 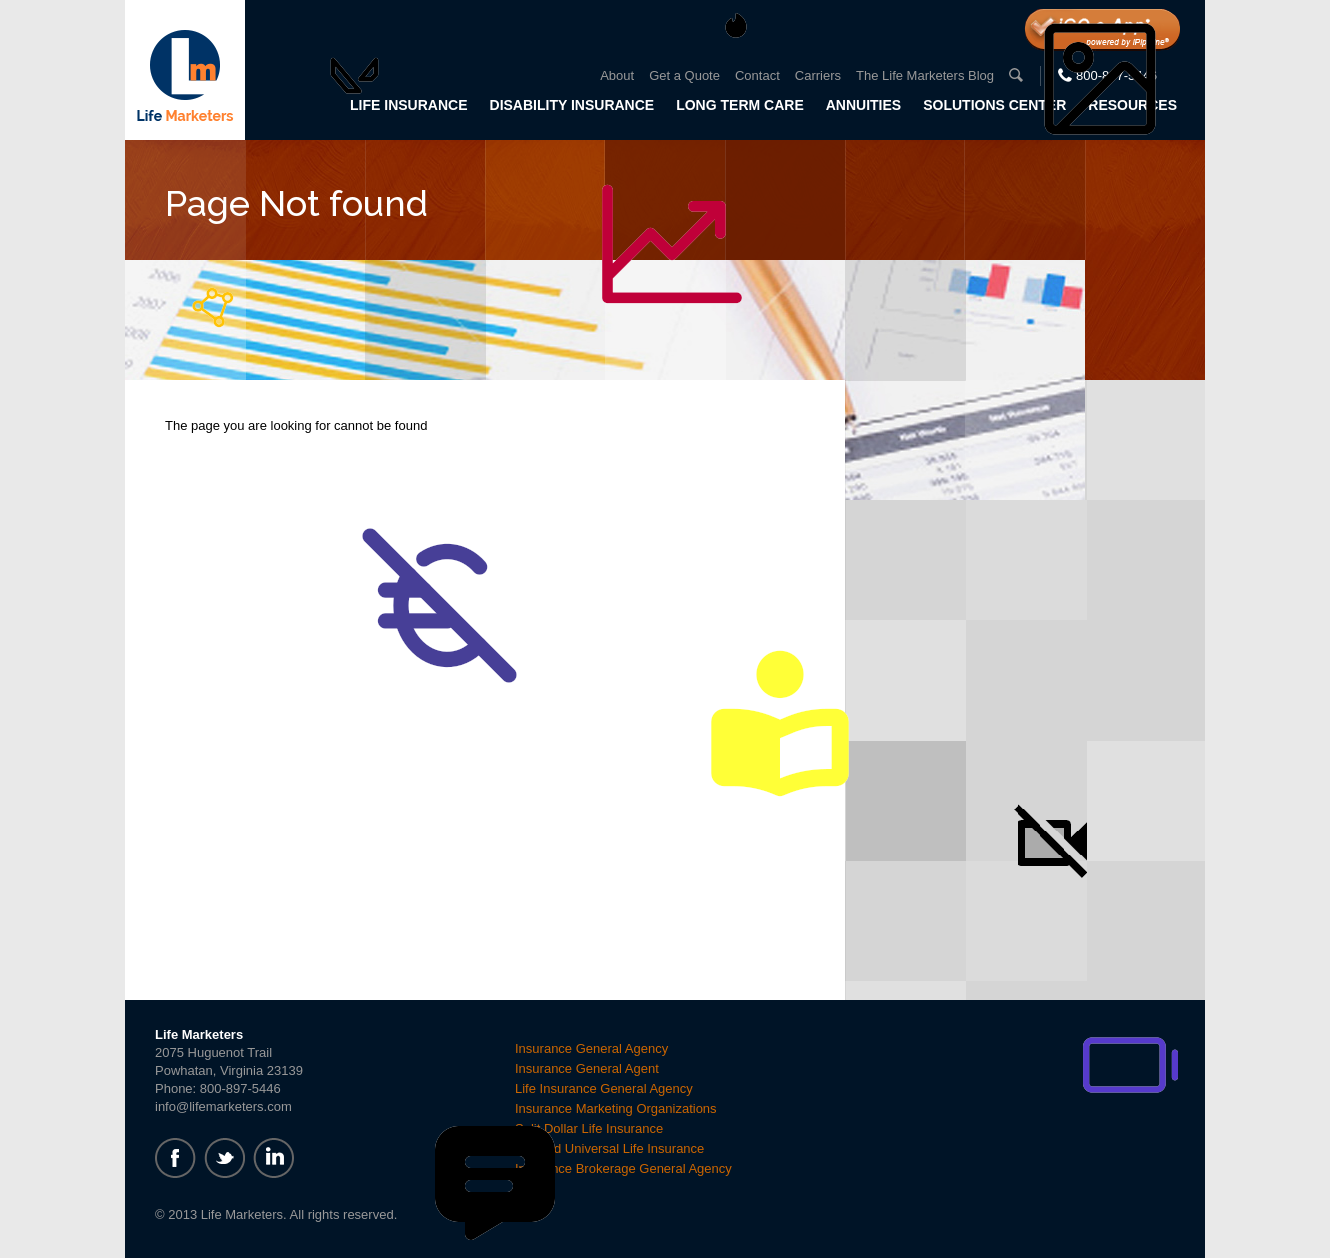 I want to click on indicates battery is completely drained, so click(x=1129, y=1065).